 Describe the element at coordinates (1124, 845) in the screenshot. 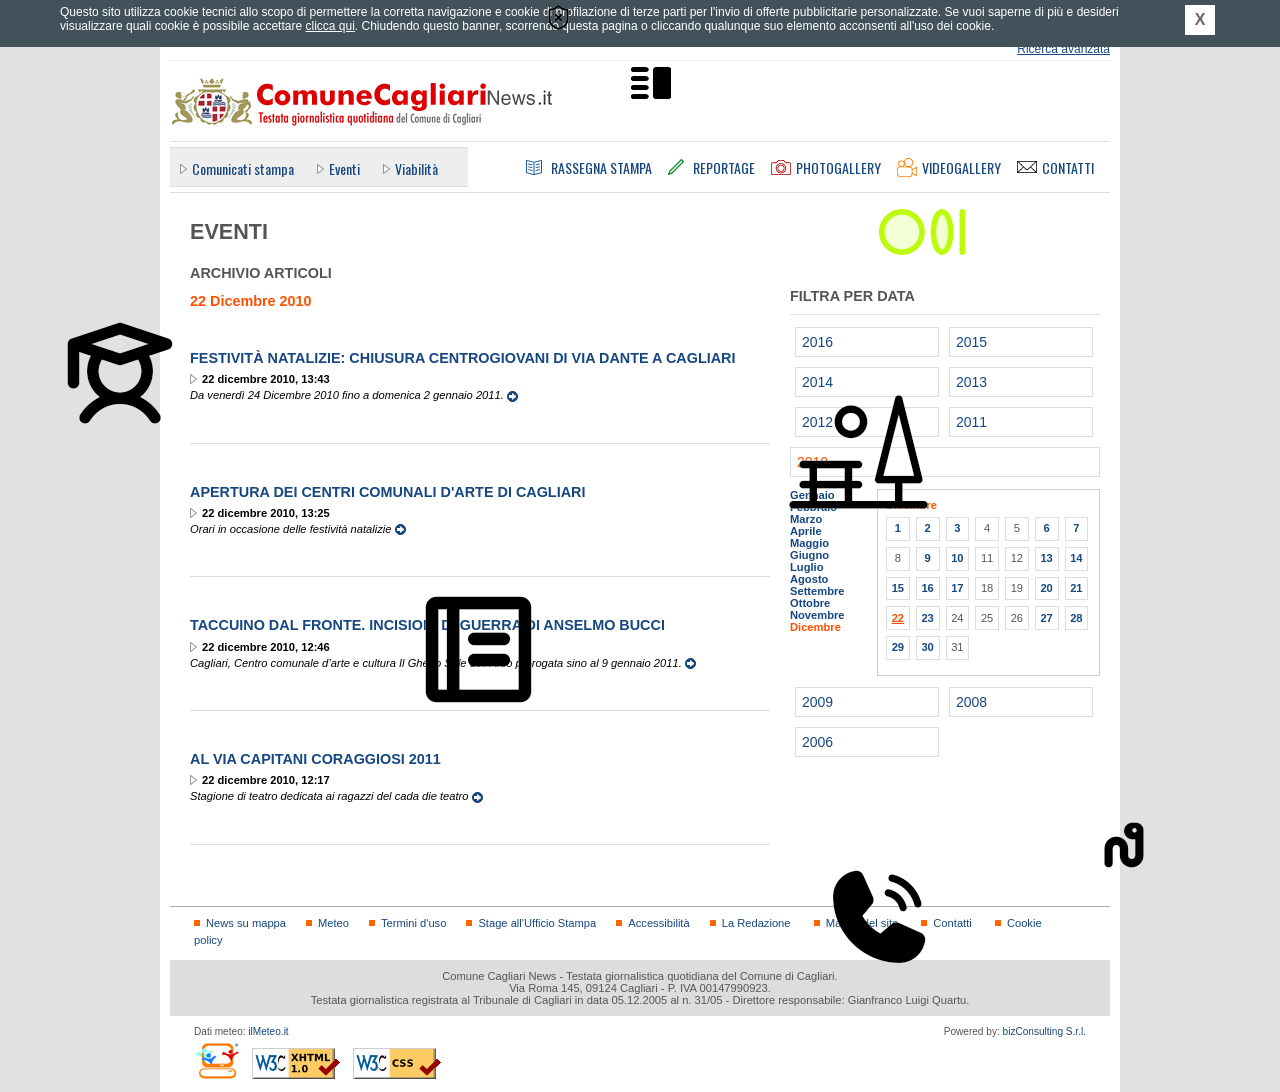

I see `indicates malware or security threat detected` at that location.